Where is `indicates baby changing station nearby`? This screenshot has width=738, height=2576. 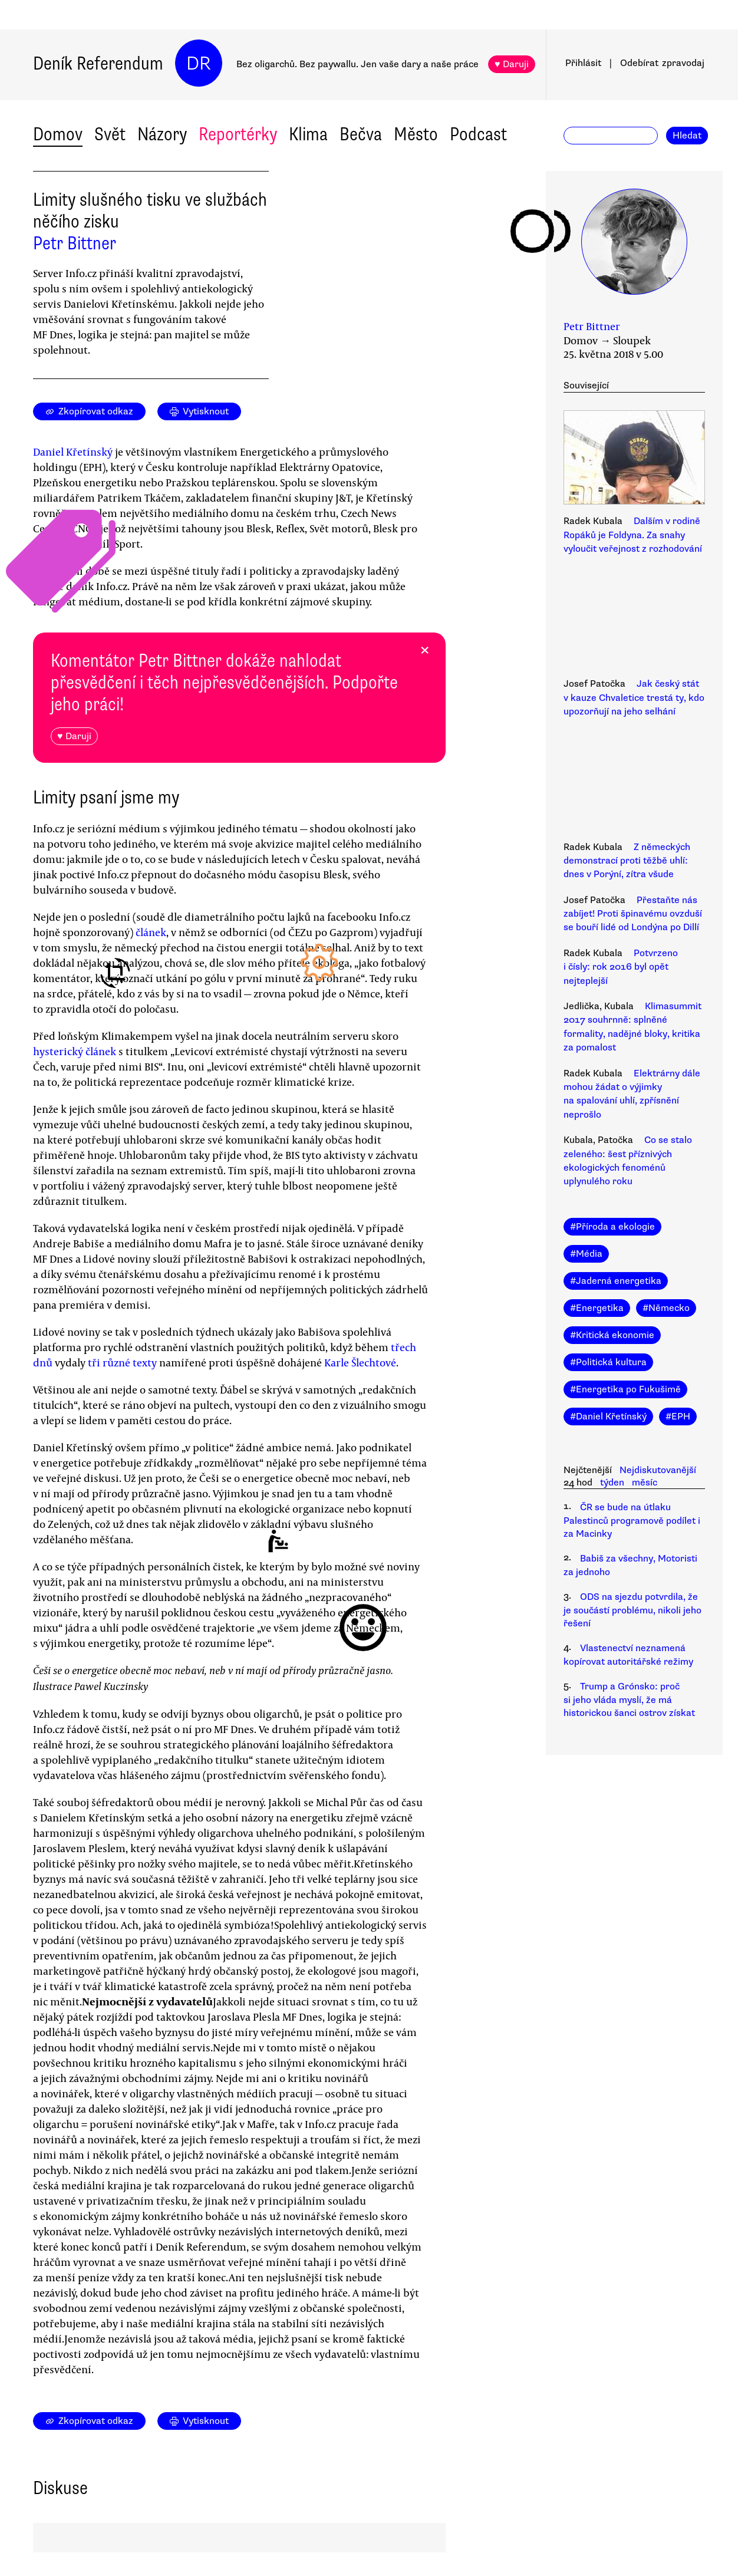 indicates baby changing station nearby is located at coordinates (278, 1541).